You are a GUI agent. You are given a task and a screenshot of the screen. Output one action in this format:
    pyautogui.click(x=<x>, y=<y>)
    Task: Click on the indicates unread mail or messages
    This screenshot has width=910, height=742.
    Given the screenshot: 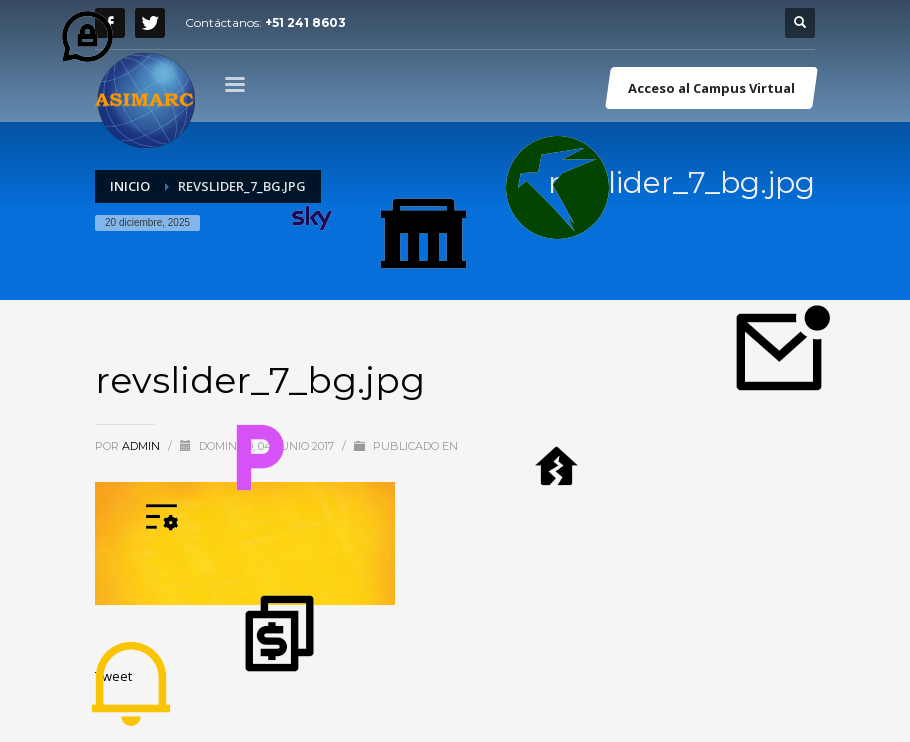 What is the action you would take?
    pyautogui.click(x=779, y=352)
    